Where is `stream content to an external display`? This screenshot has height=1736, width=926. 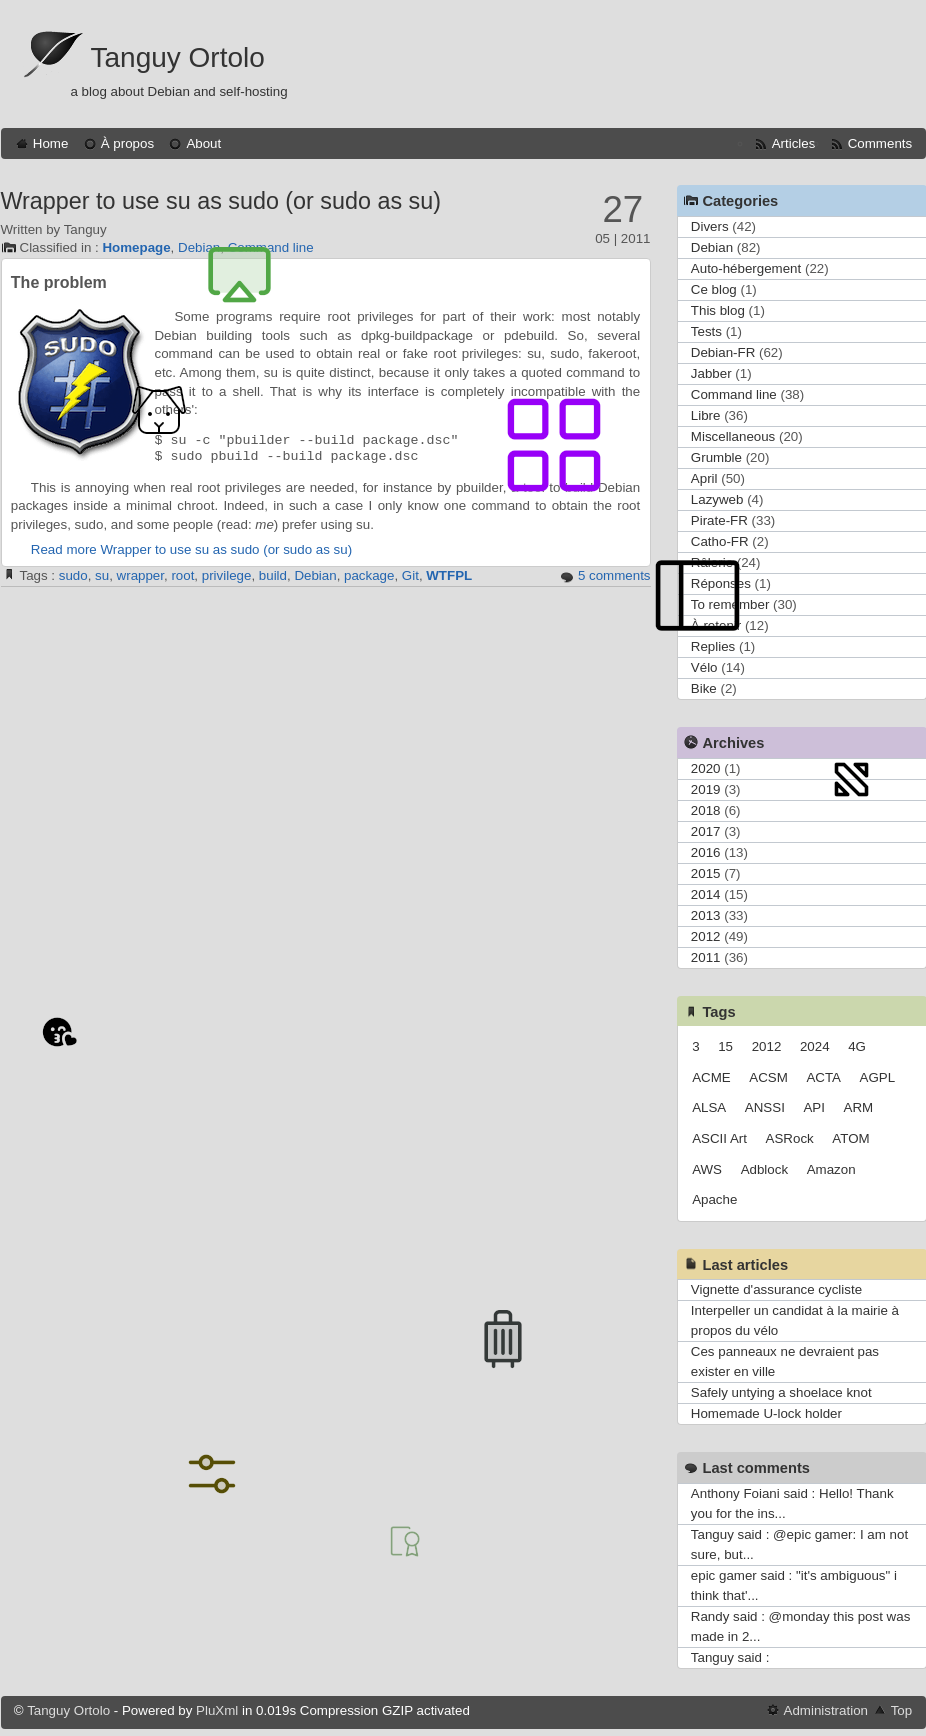 stream content to an external display is located at coordinates (239, 273).